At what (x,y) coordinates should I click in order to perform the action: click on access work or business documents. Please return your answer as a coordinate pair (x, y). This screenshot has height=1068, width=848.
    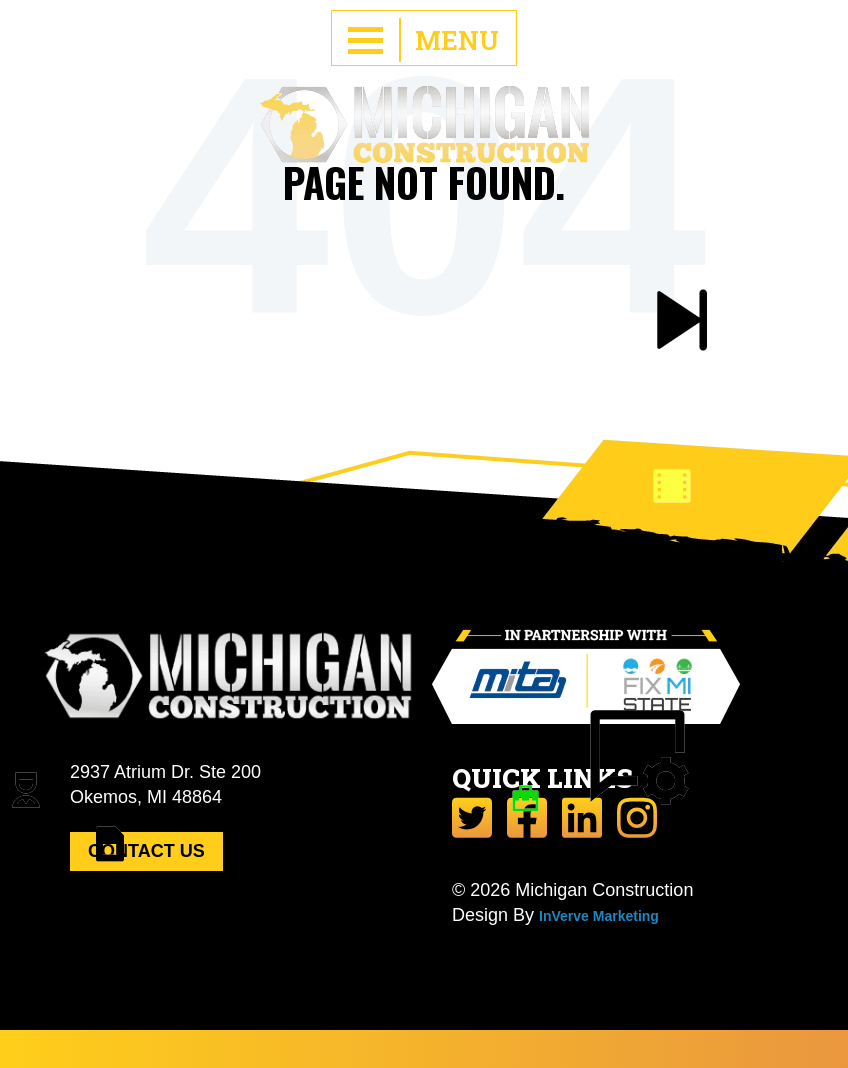
    Looking at the image, I should click on (525, 799).